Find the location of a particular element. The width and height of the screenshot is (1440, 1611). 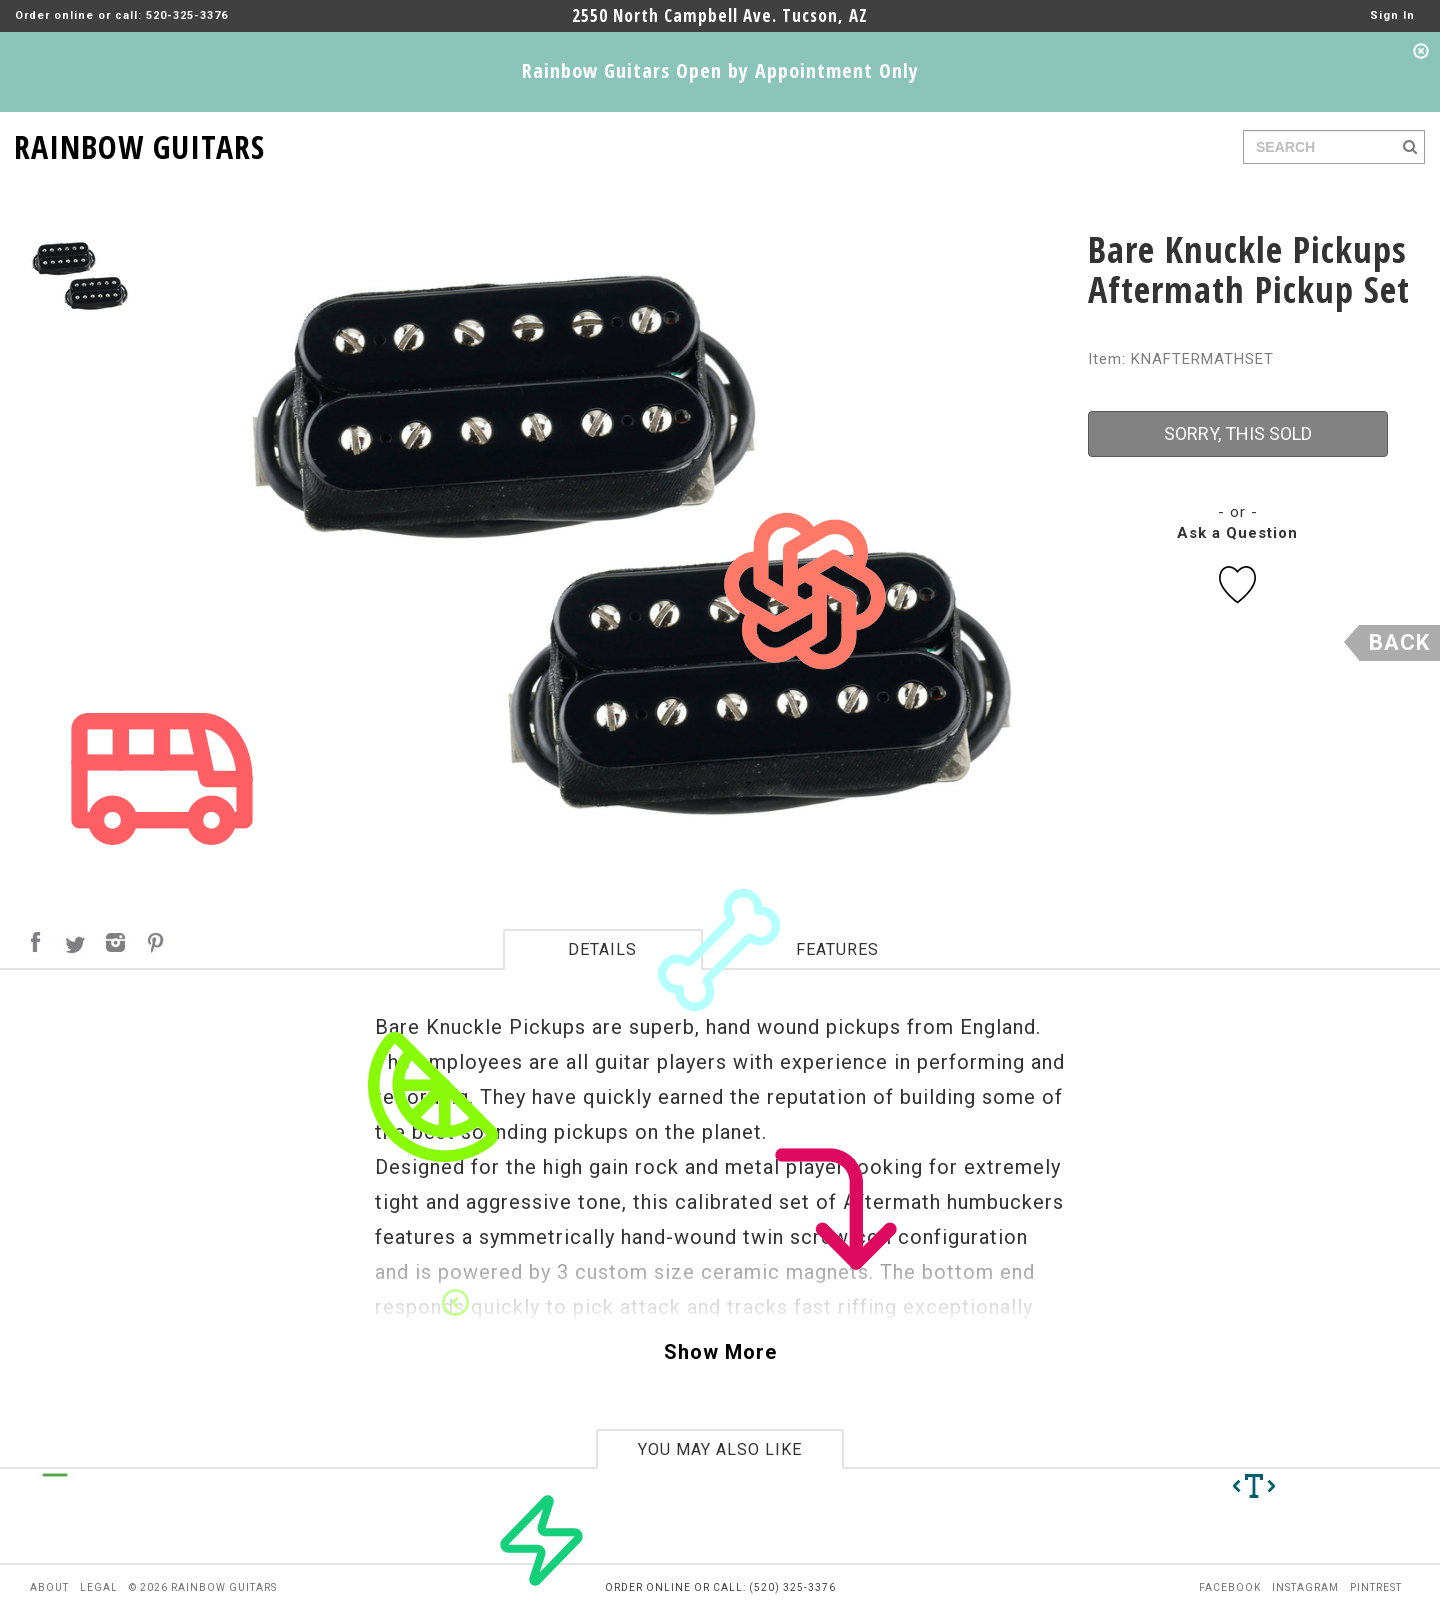

view public transit options is located at coordinates (162, 779).